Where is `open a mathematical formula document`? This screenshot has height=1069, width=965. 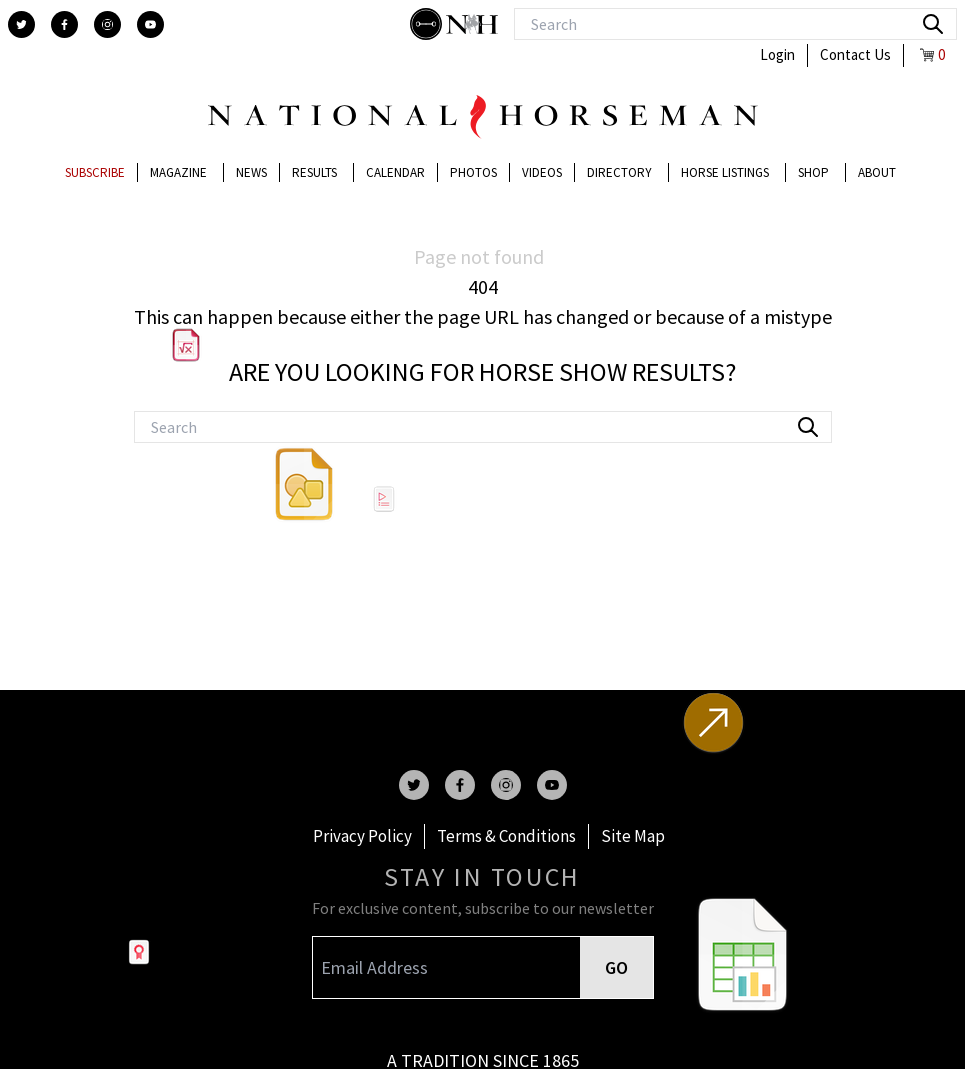 open a mathematical formula document is located at coordinates (186, 345).